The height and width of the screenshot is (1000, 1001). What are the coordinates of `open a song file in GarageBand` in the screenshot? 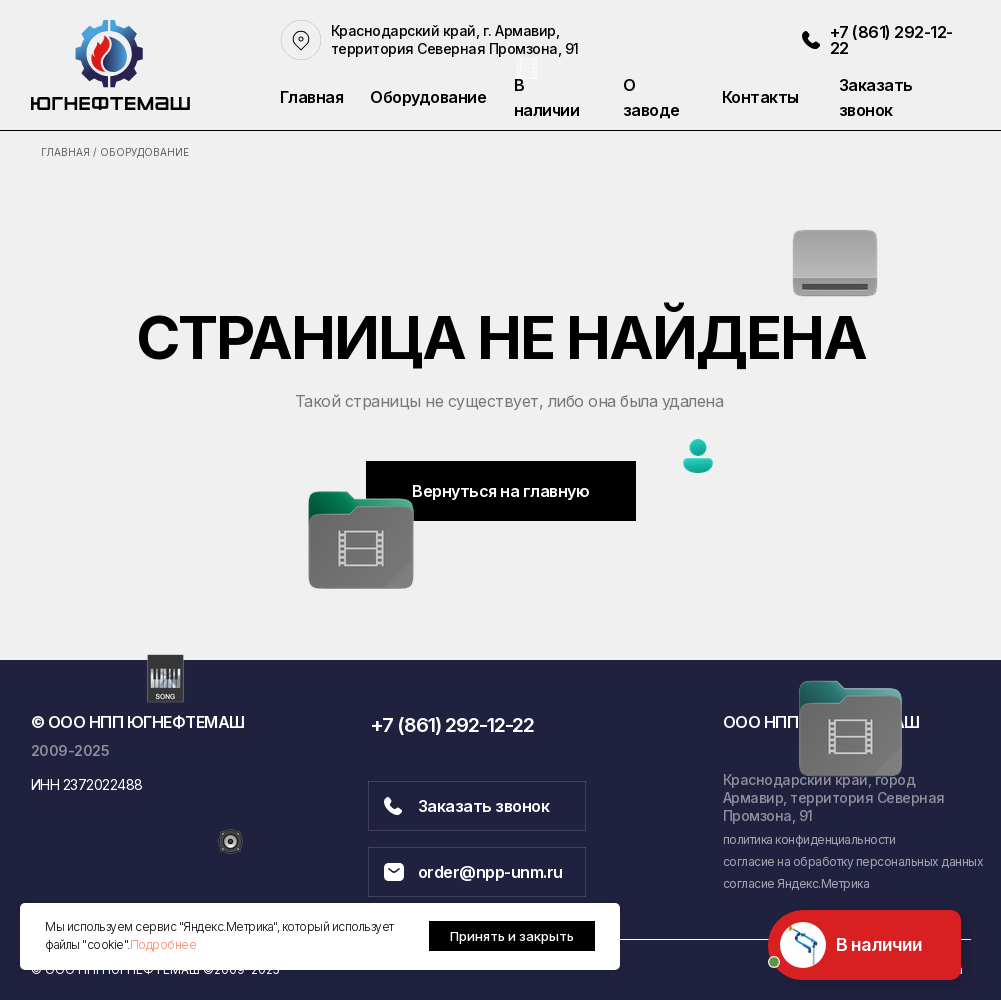 It's located at (165, 679).